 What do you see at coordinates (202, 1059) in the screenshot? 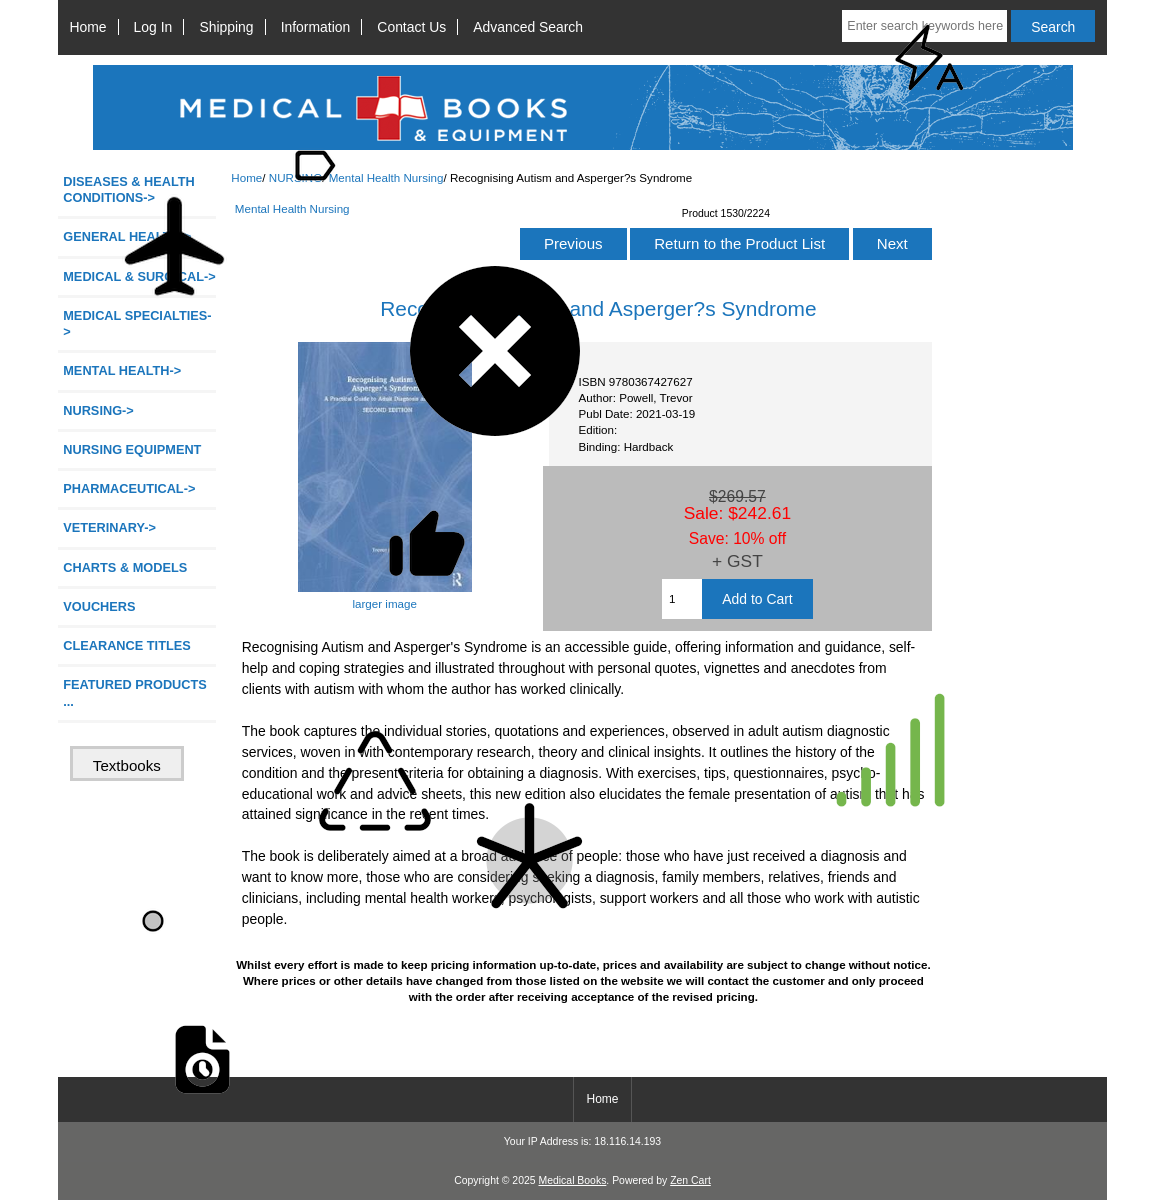
I see `view file history or recent activity` at bounding box center [202, 1059].